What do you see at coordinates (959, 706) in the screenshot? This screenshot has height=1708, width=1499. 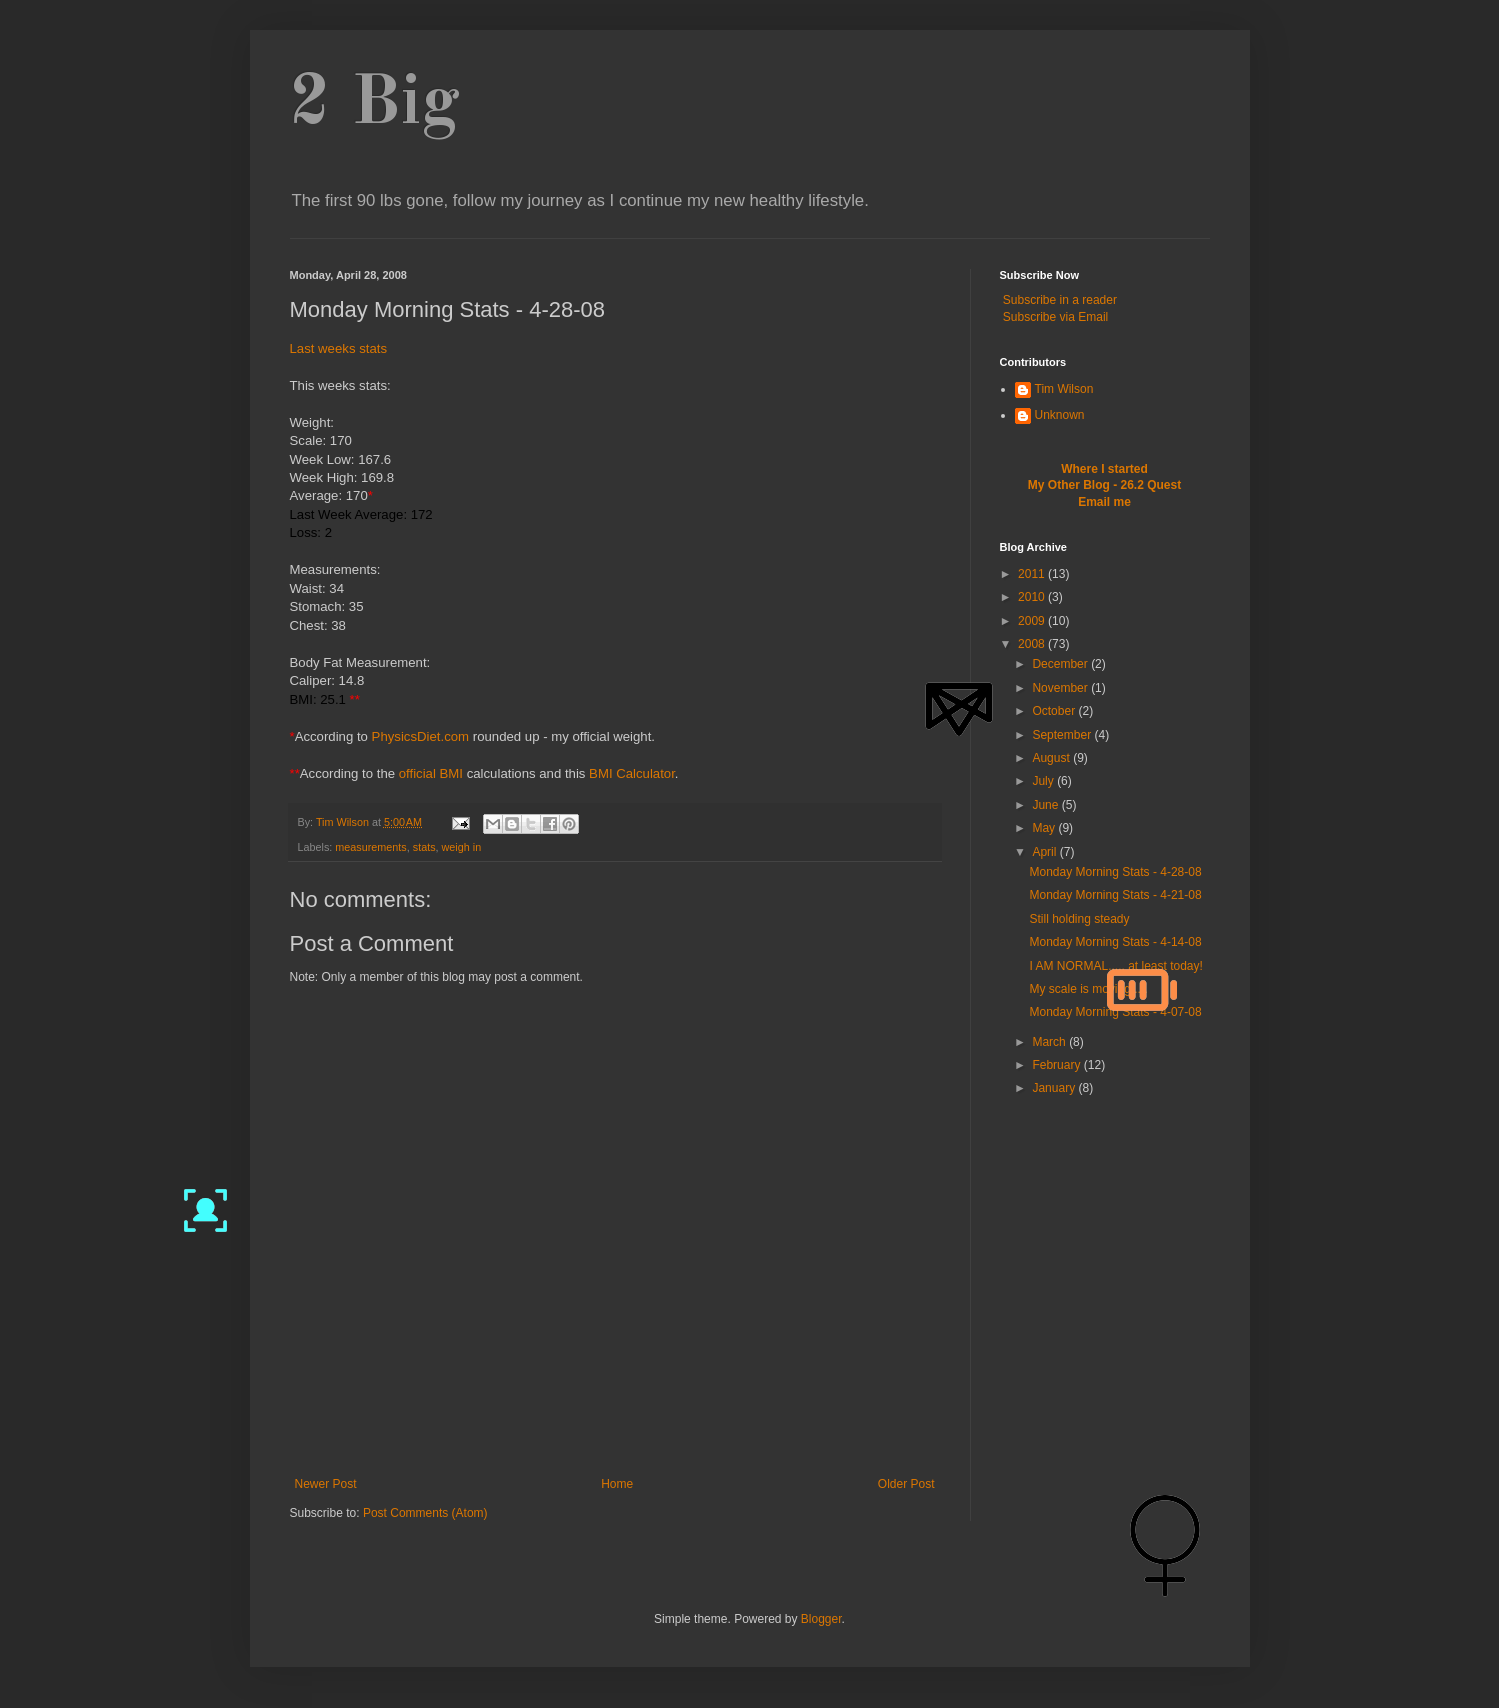 I see `access DC/OS dashboard or services` at bounding box center [959, 706].